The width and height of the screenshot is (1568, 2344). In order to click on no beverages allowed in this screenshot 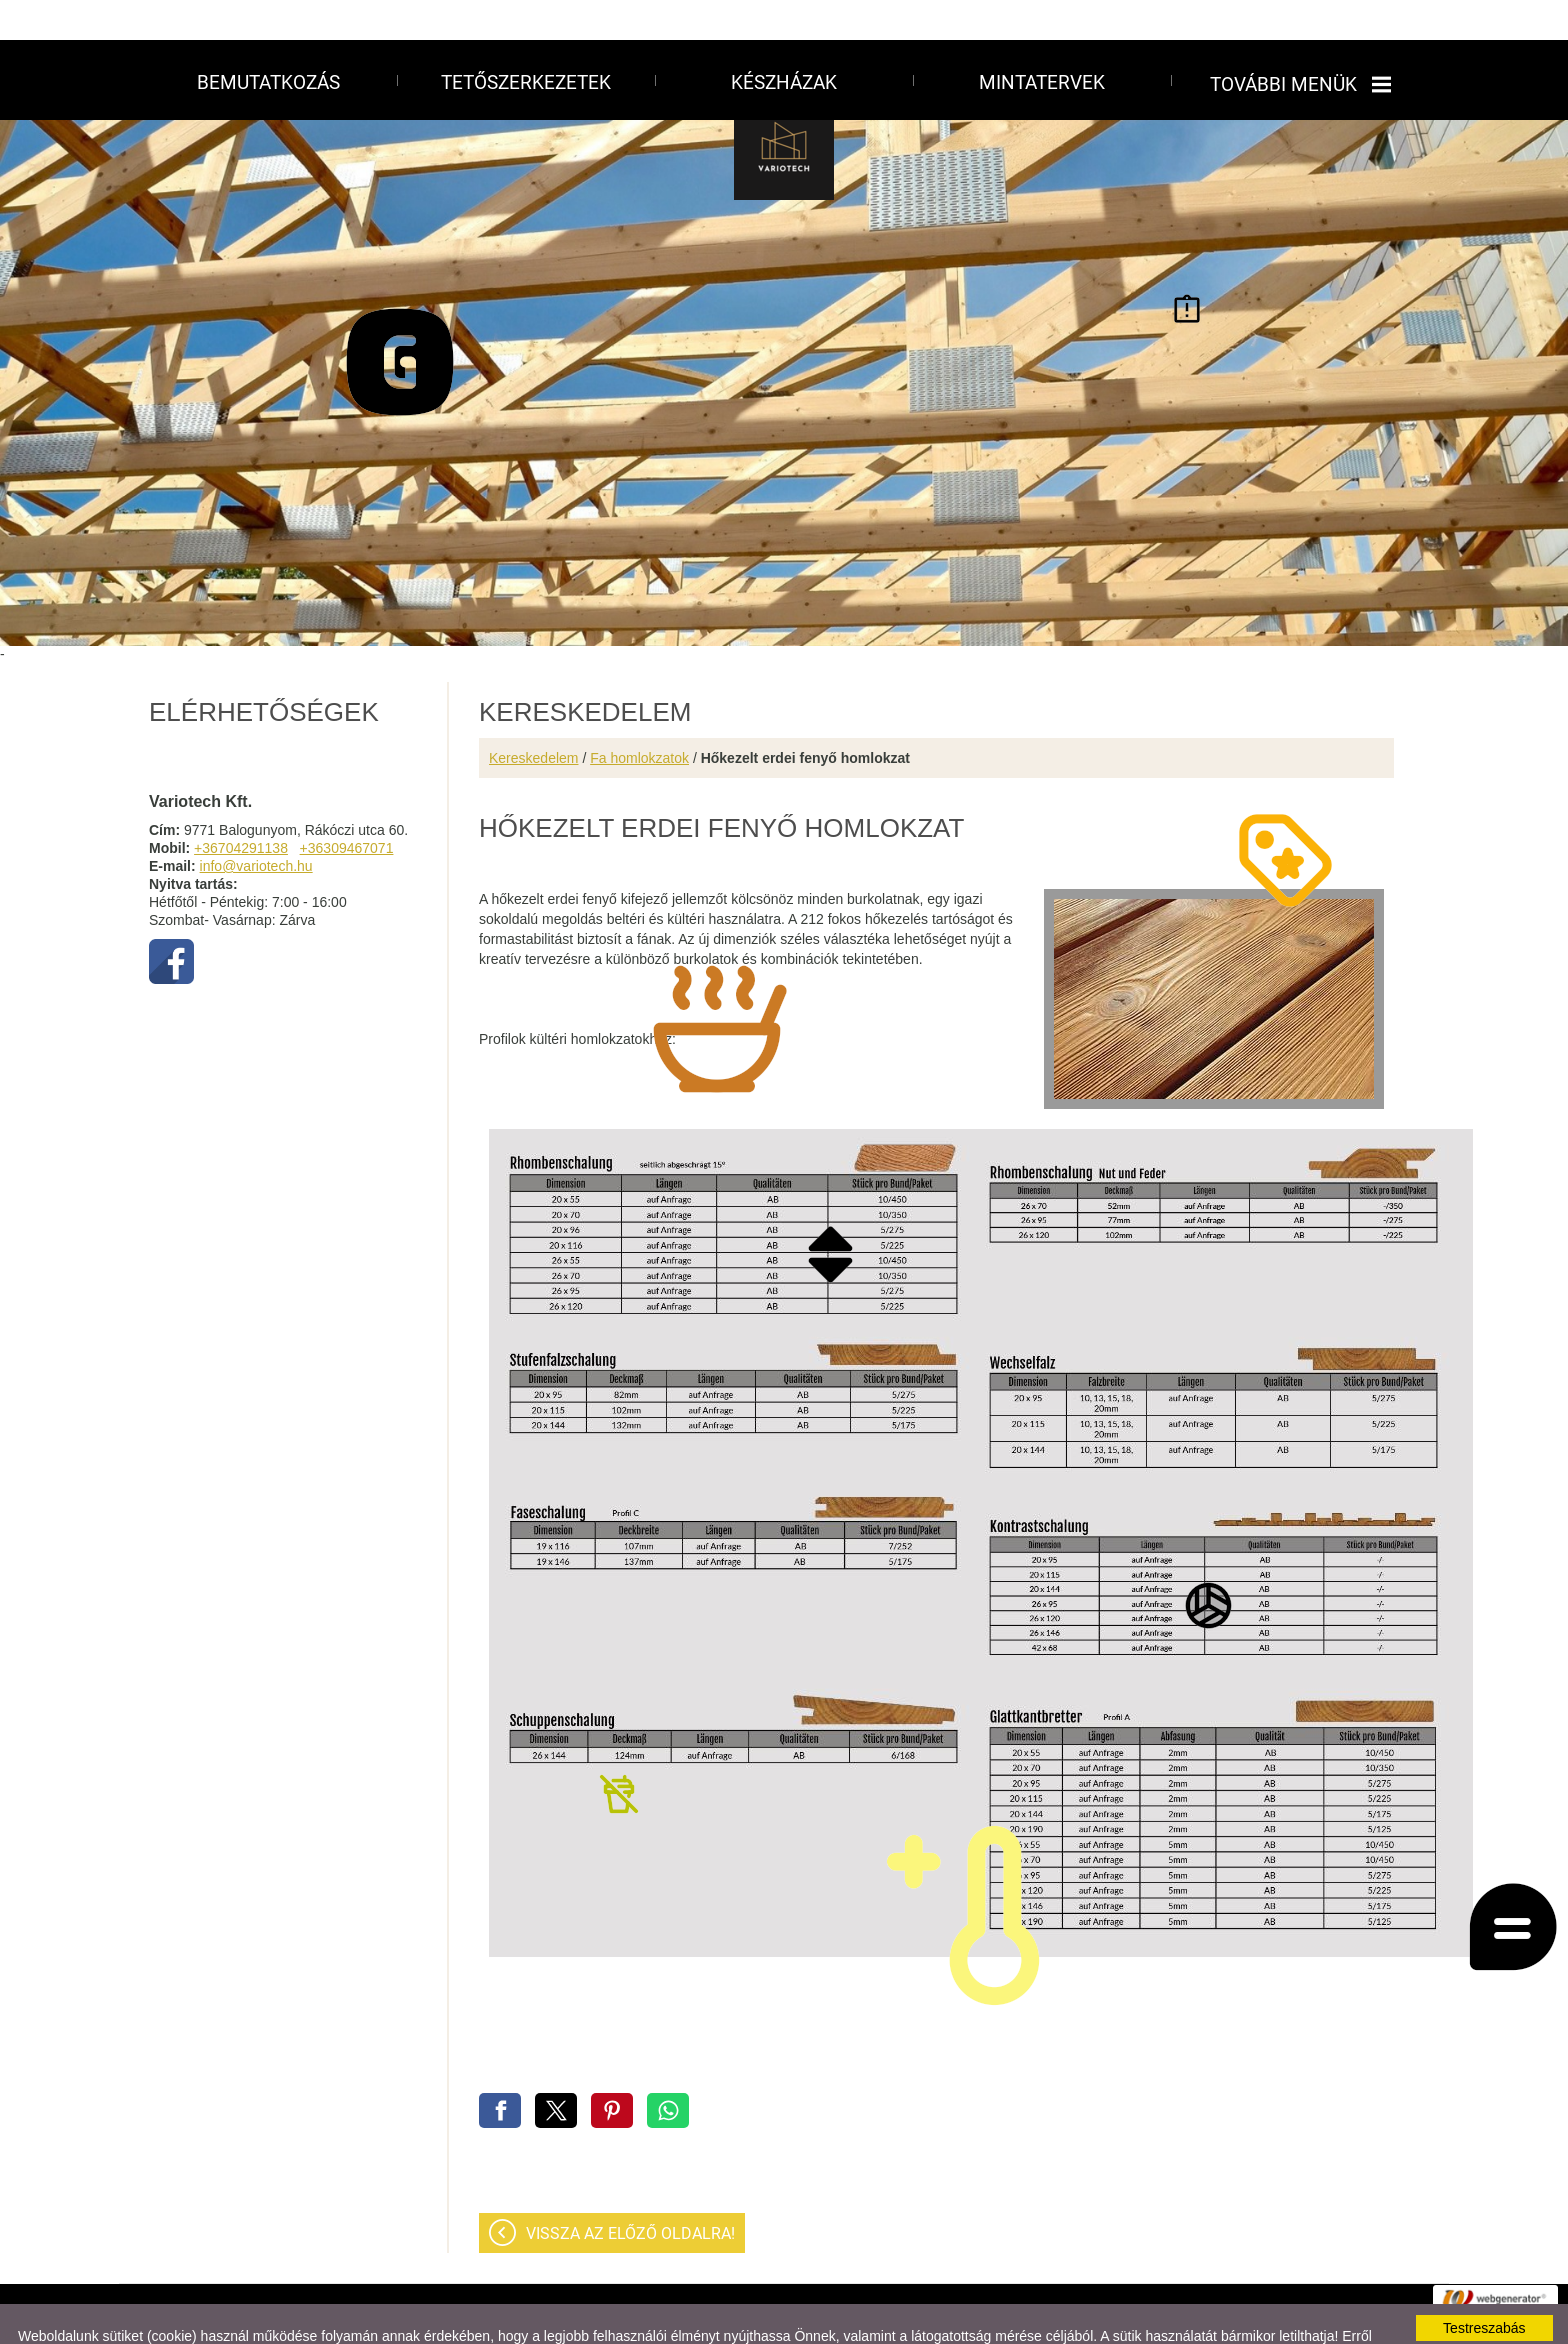, I will do `click(619, 1794)`.